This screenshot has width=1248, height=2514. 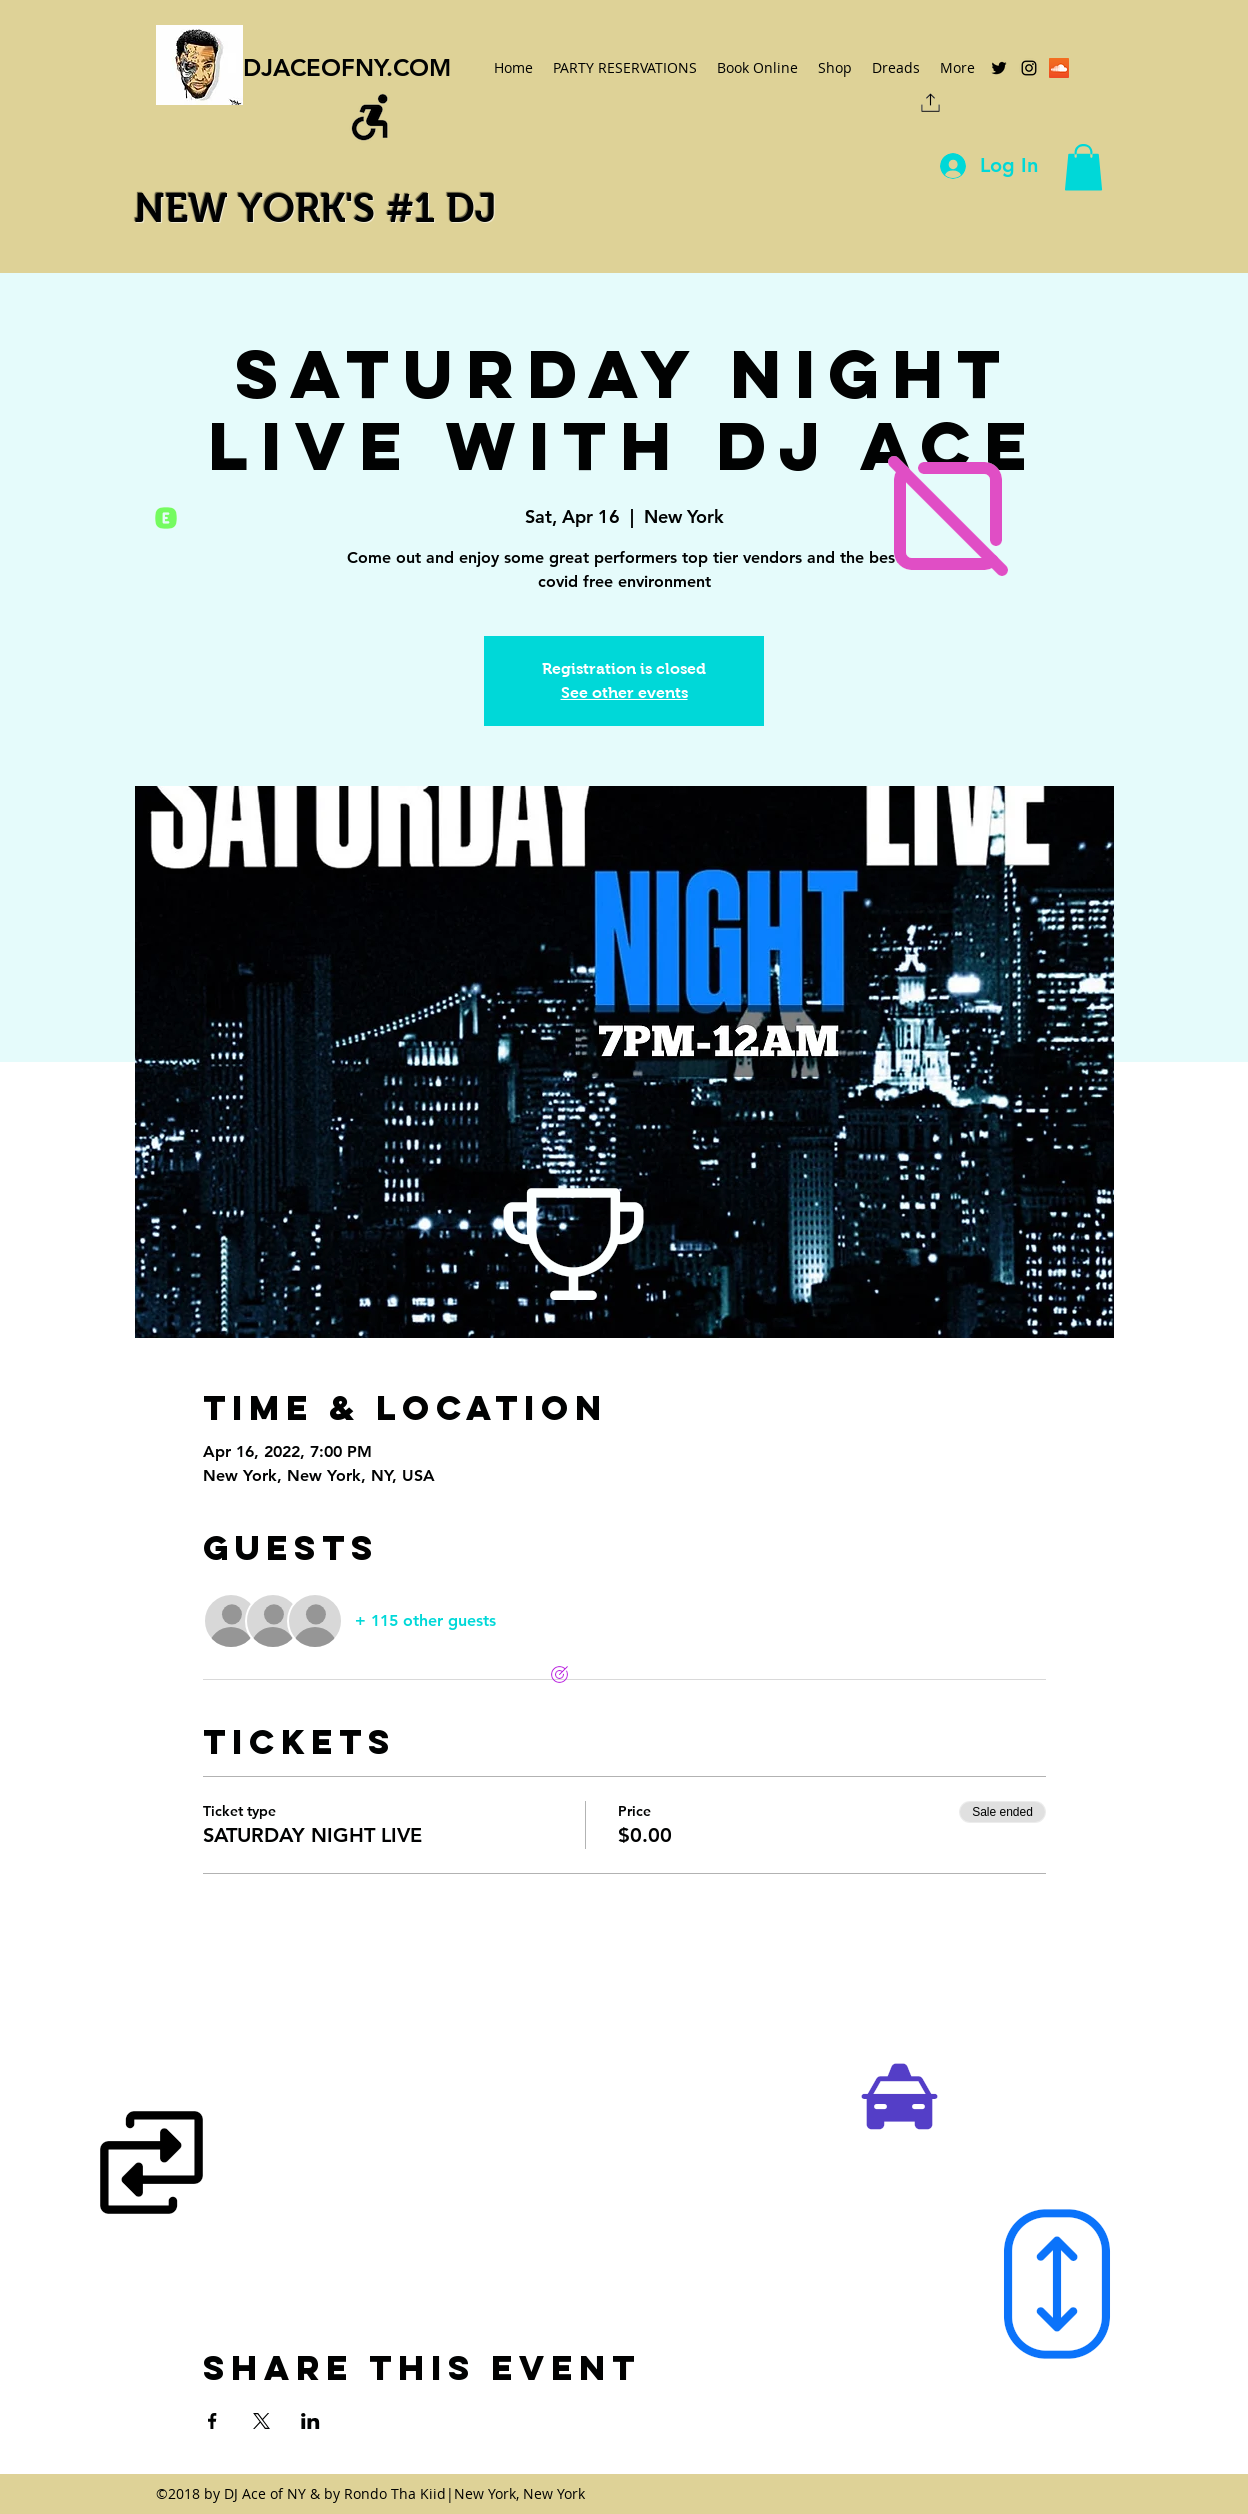 I want to click on swap or exchange items, so click(x=151, y=2162).